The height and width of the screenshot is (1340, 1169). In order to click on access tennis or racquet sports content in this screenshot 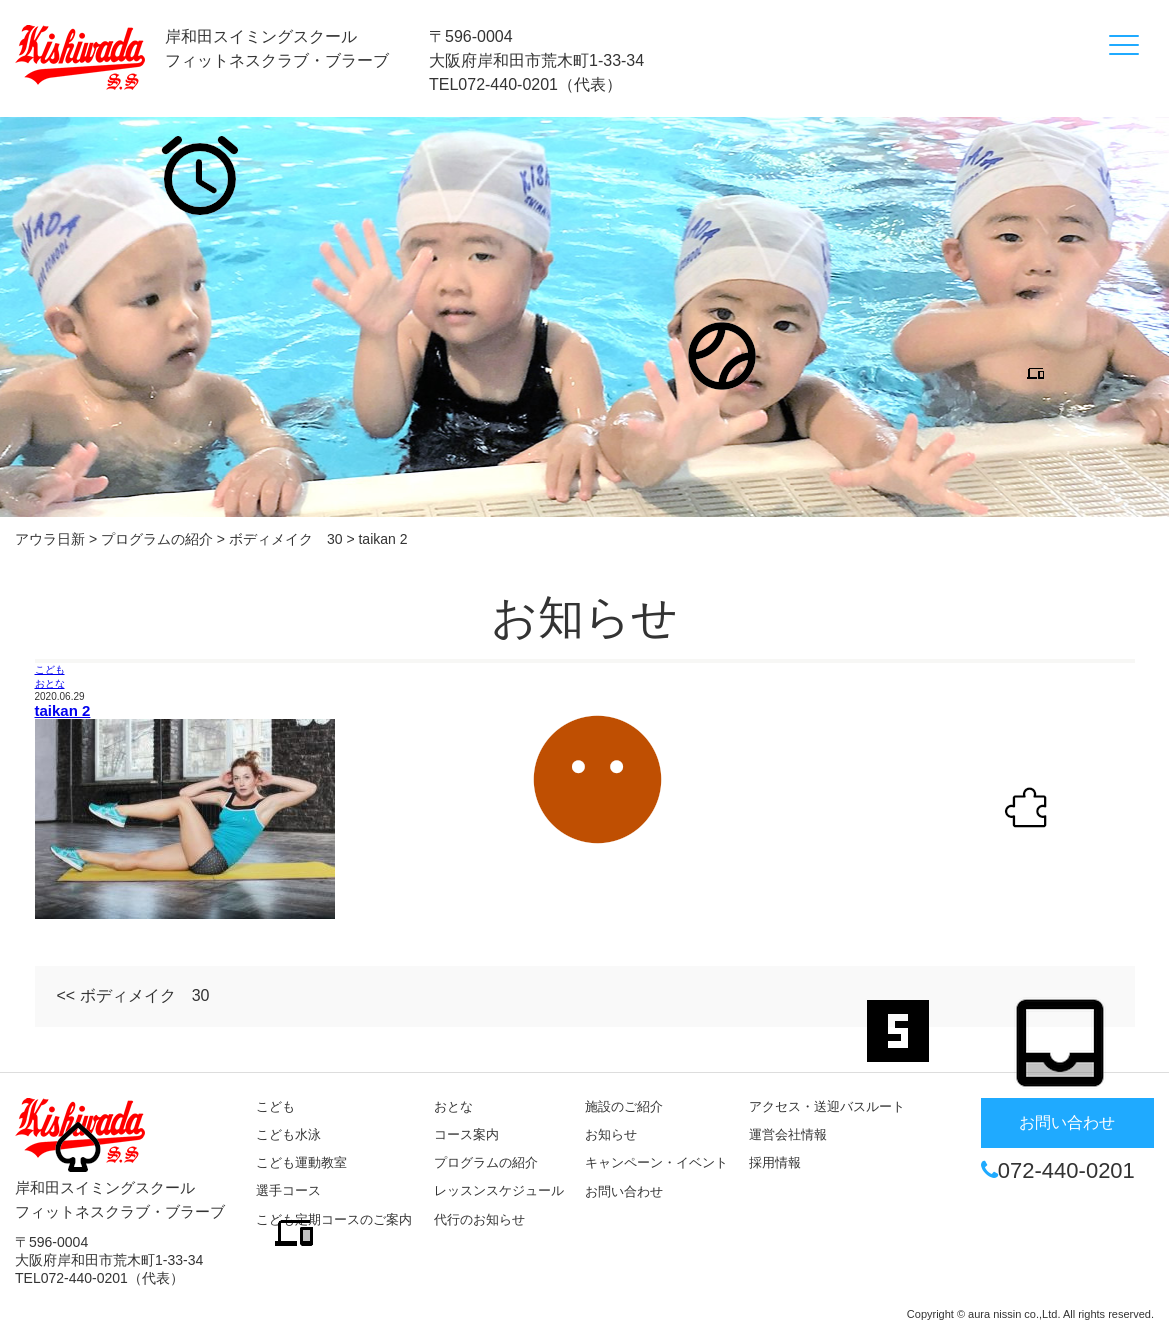, I will do `click(722, 356)`.